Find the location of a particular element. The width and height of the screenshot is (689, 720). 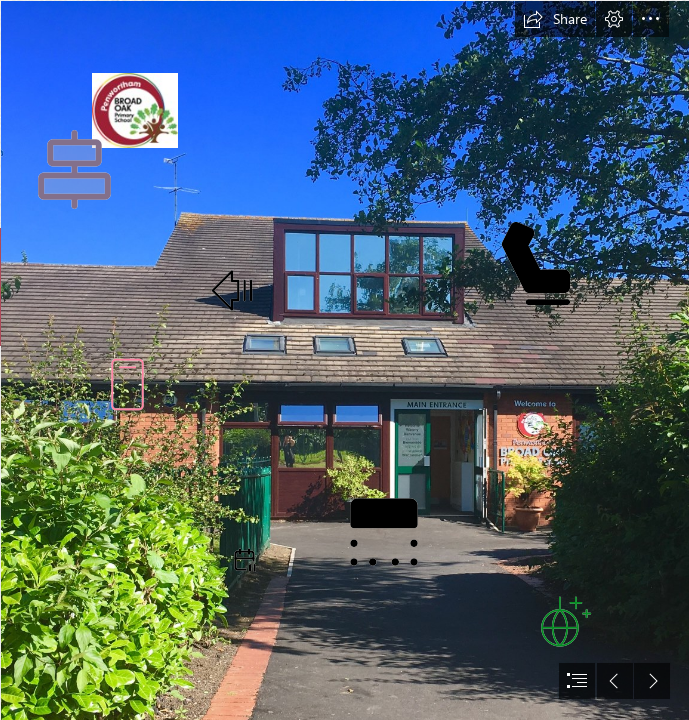

access device speaker settings is located at coordinates (127, 384).